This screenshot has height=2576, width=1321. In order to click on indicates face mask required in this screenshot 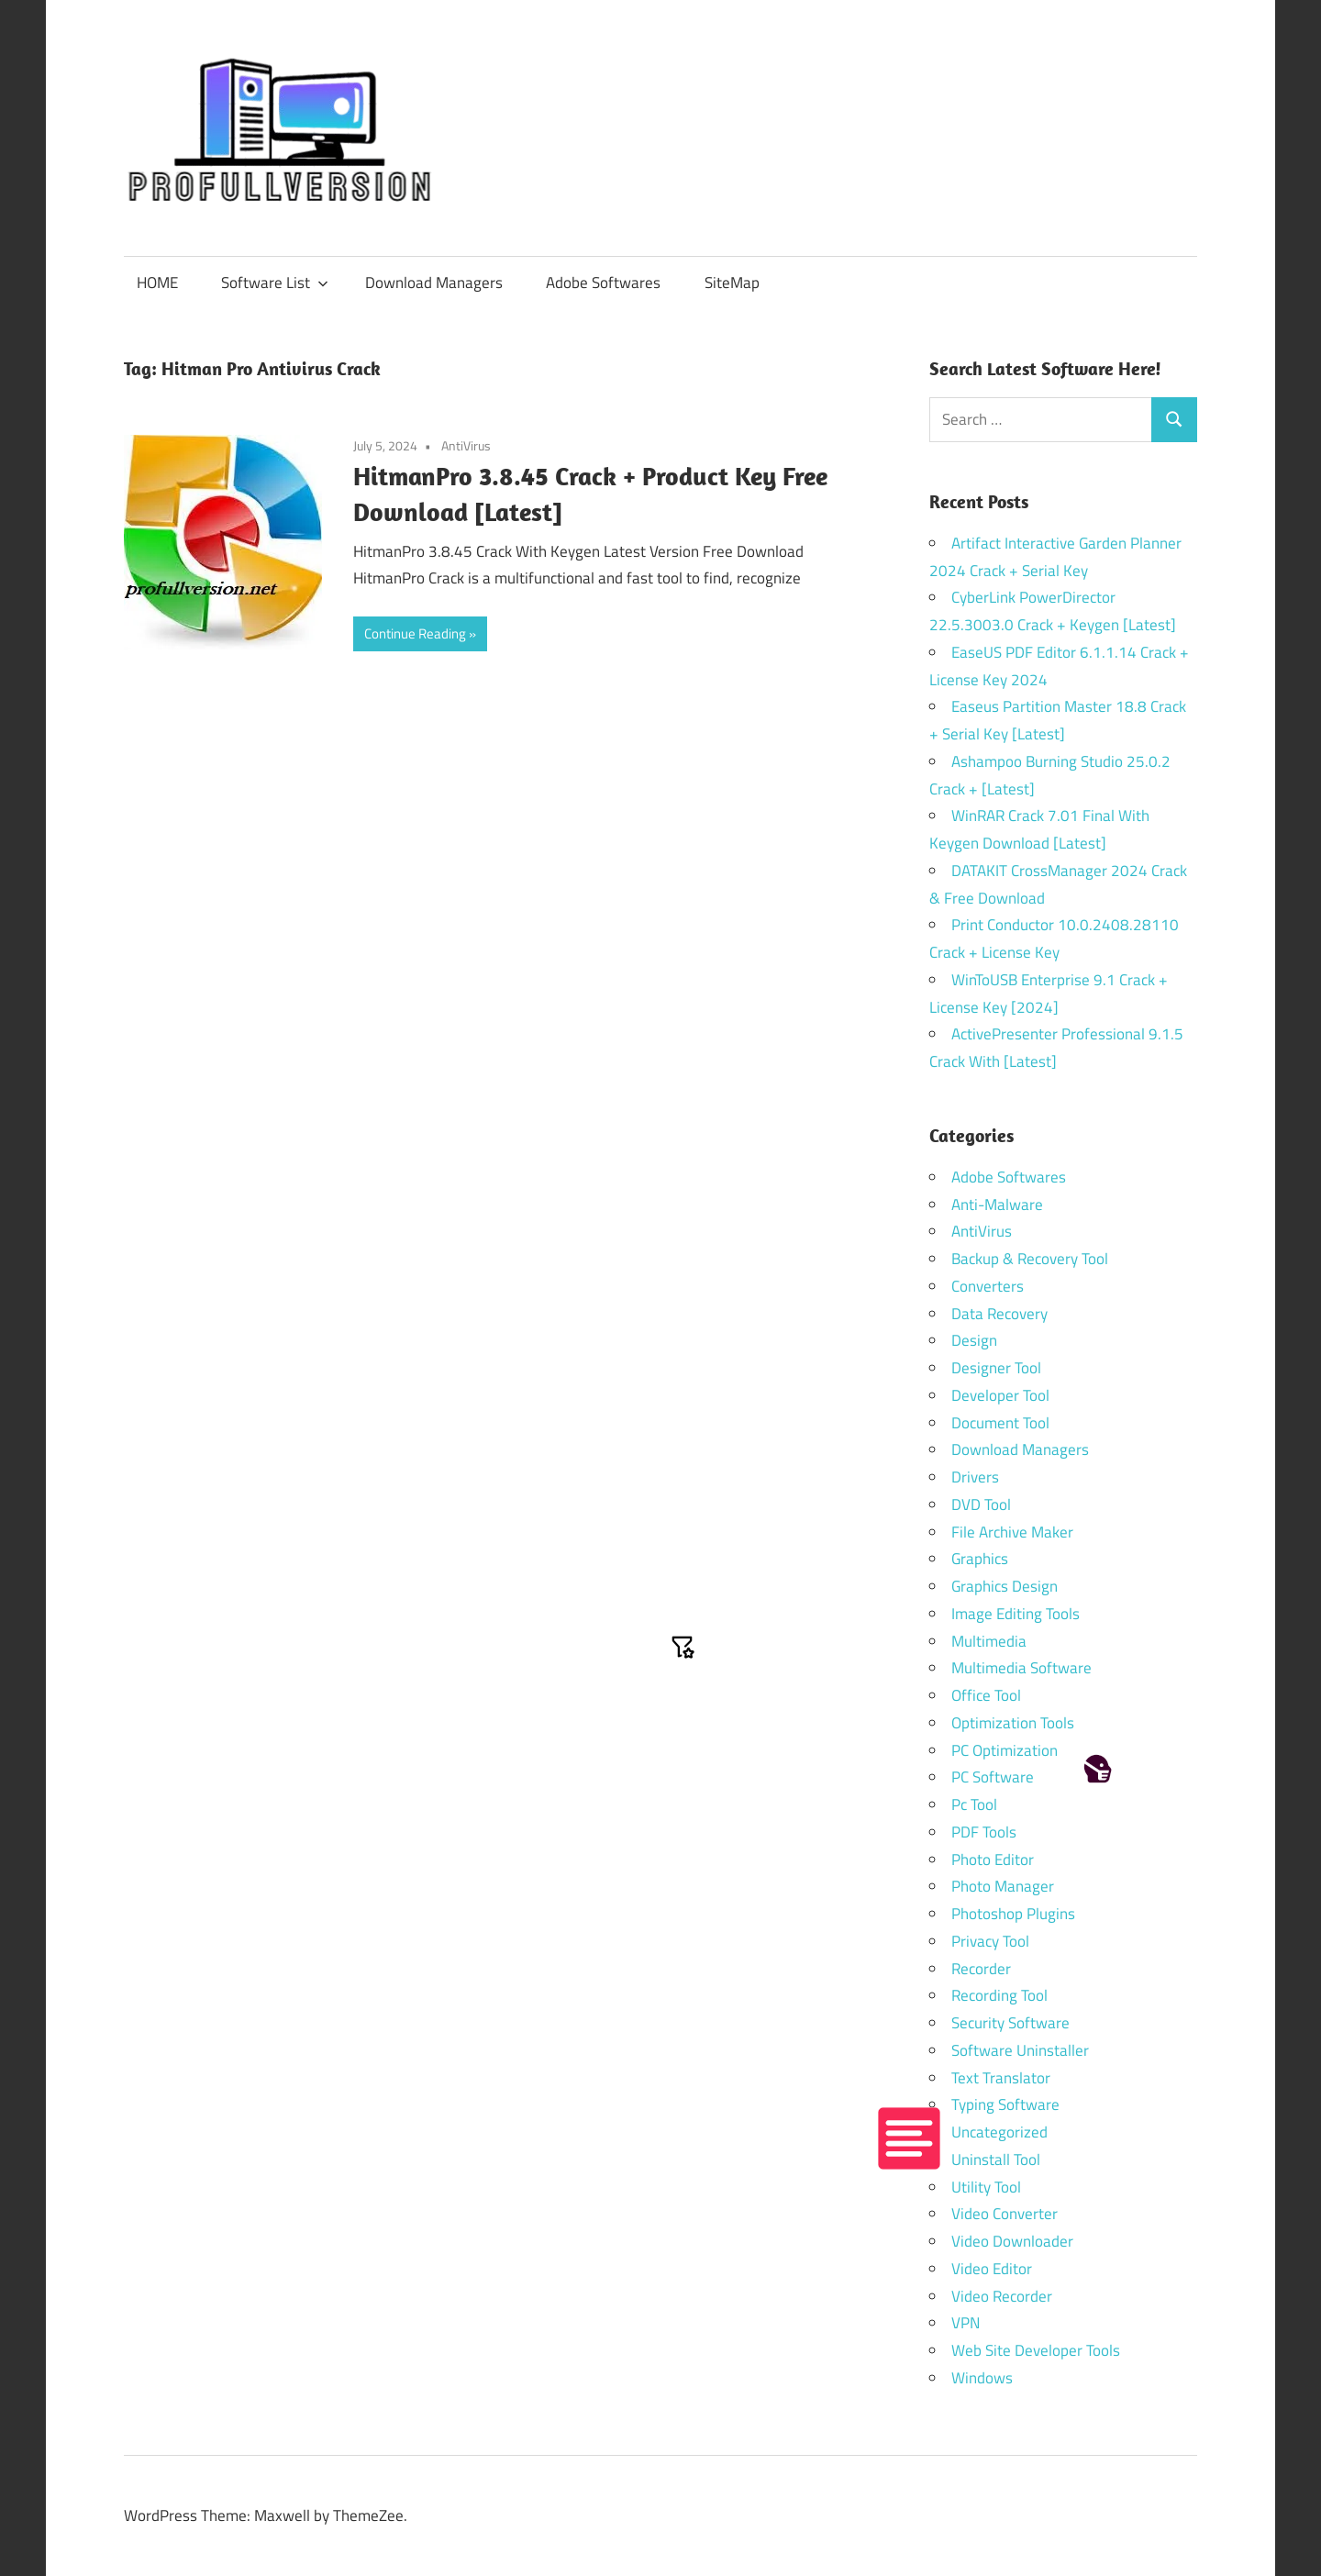, I will do `click(1098, 1769)`.